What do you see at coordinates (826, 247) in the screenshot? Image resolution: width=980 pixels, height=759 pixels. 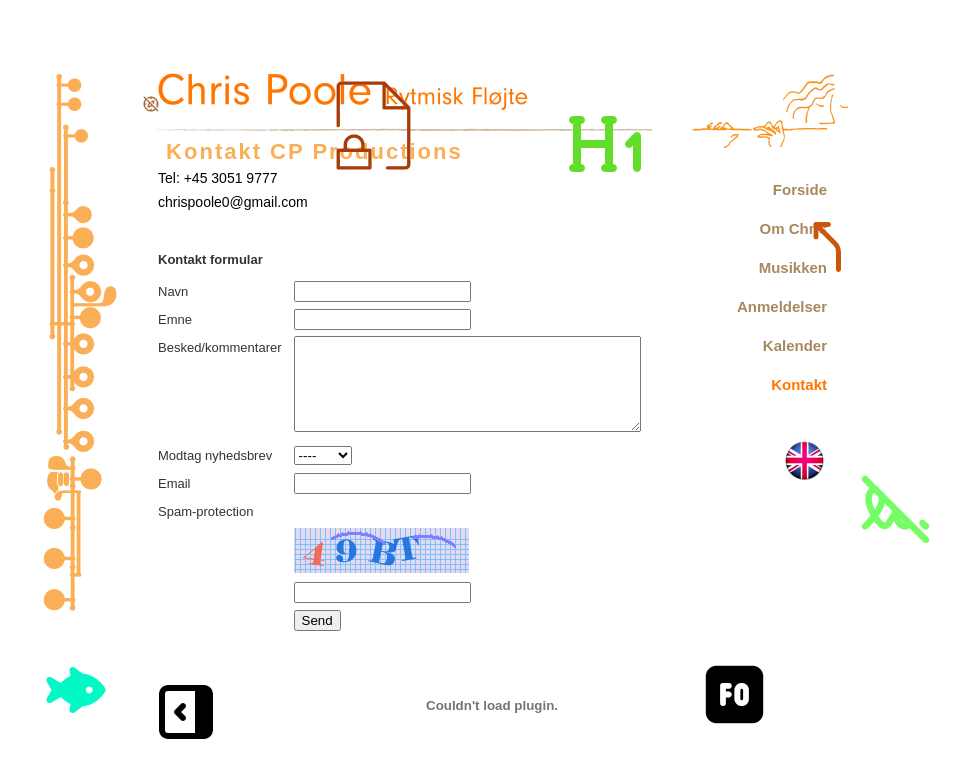 I see `bear left at the next turn` at bounding box center [826, 247].